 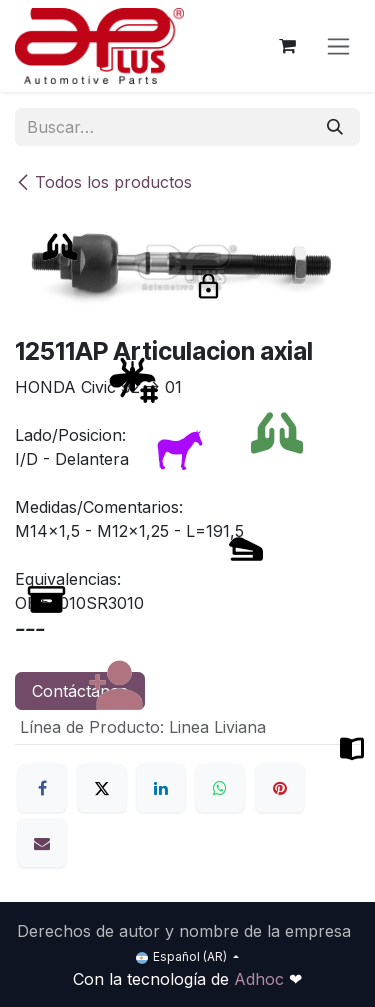 What do you see at coordinates (60, 247) in the screenshot?
I see `express gratitude or thankfulness` at bounding box center [60, 247].